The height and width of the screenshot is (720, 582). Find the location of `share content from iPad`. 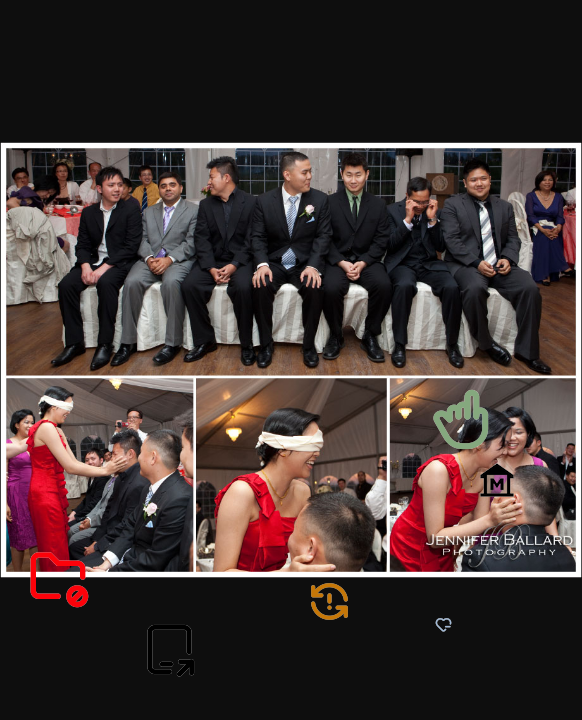

share content from iPad is located at coordinates (169, 649).